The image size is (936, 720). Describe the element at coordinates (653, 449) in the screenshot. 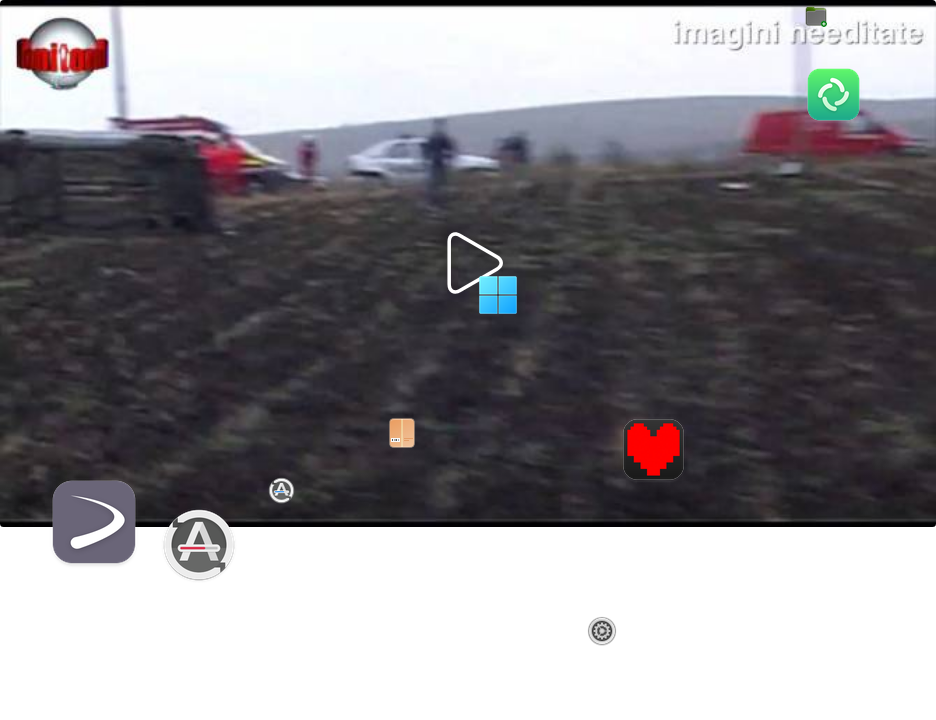

I see `launch undertale` at that location.